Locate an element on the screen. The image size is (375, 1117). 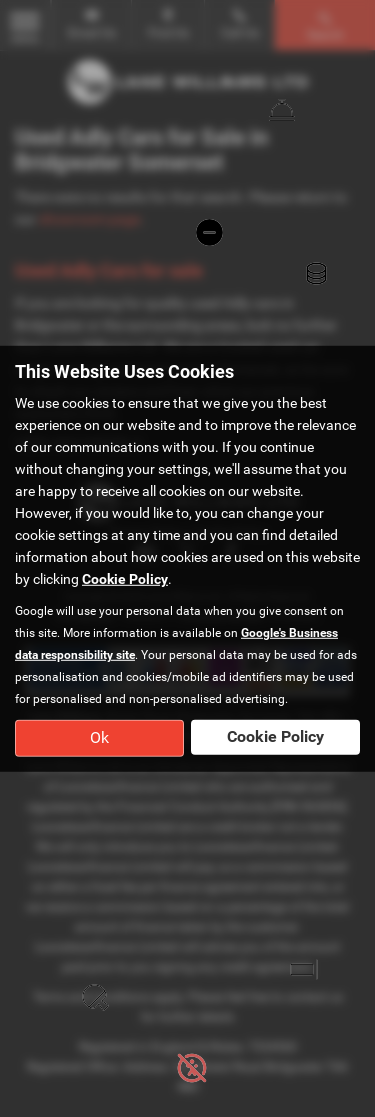
align content to the right is located at coordinates (304, 969).